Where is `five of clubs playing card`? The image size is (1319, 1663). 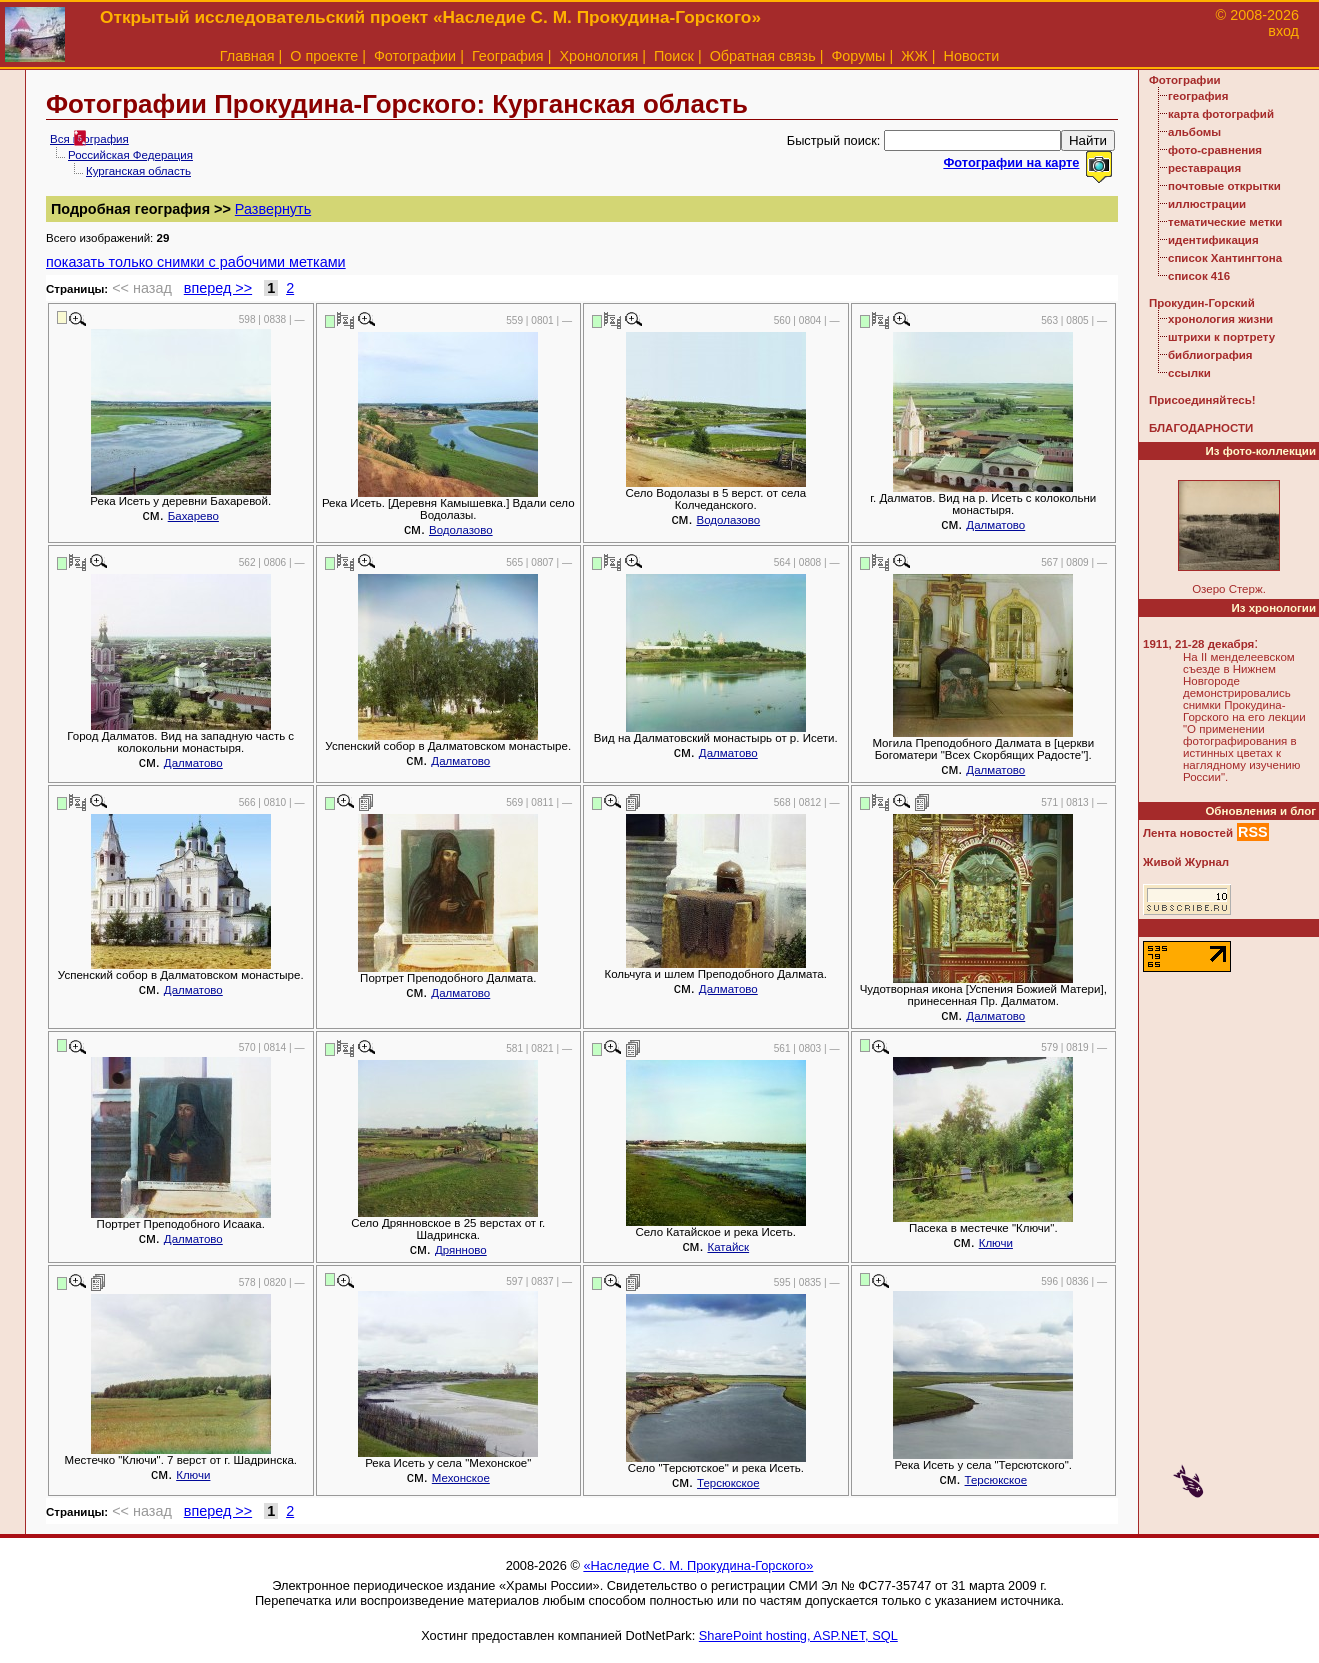 five of clubs playing card is located at coordinates (80, 138).